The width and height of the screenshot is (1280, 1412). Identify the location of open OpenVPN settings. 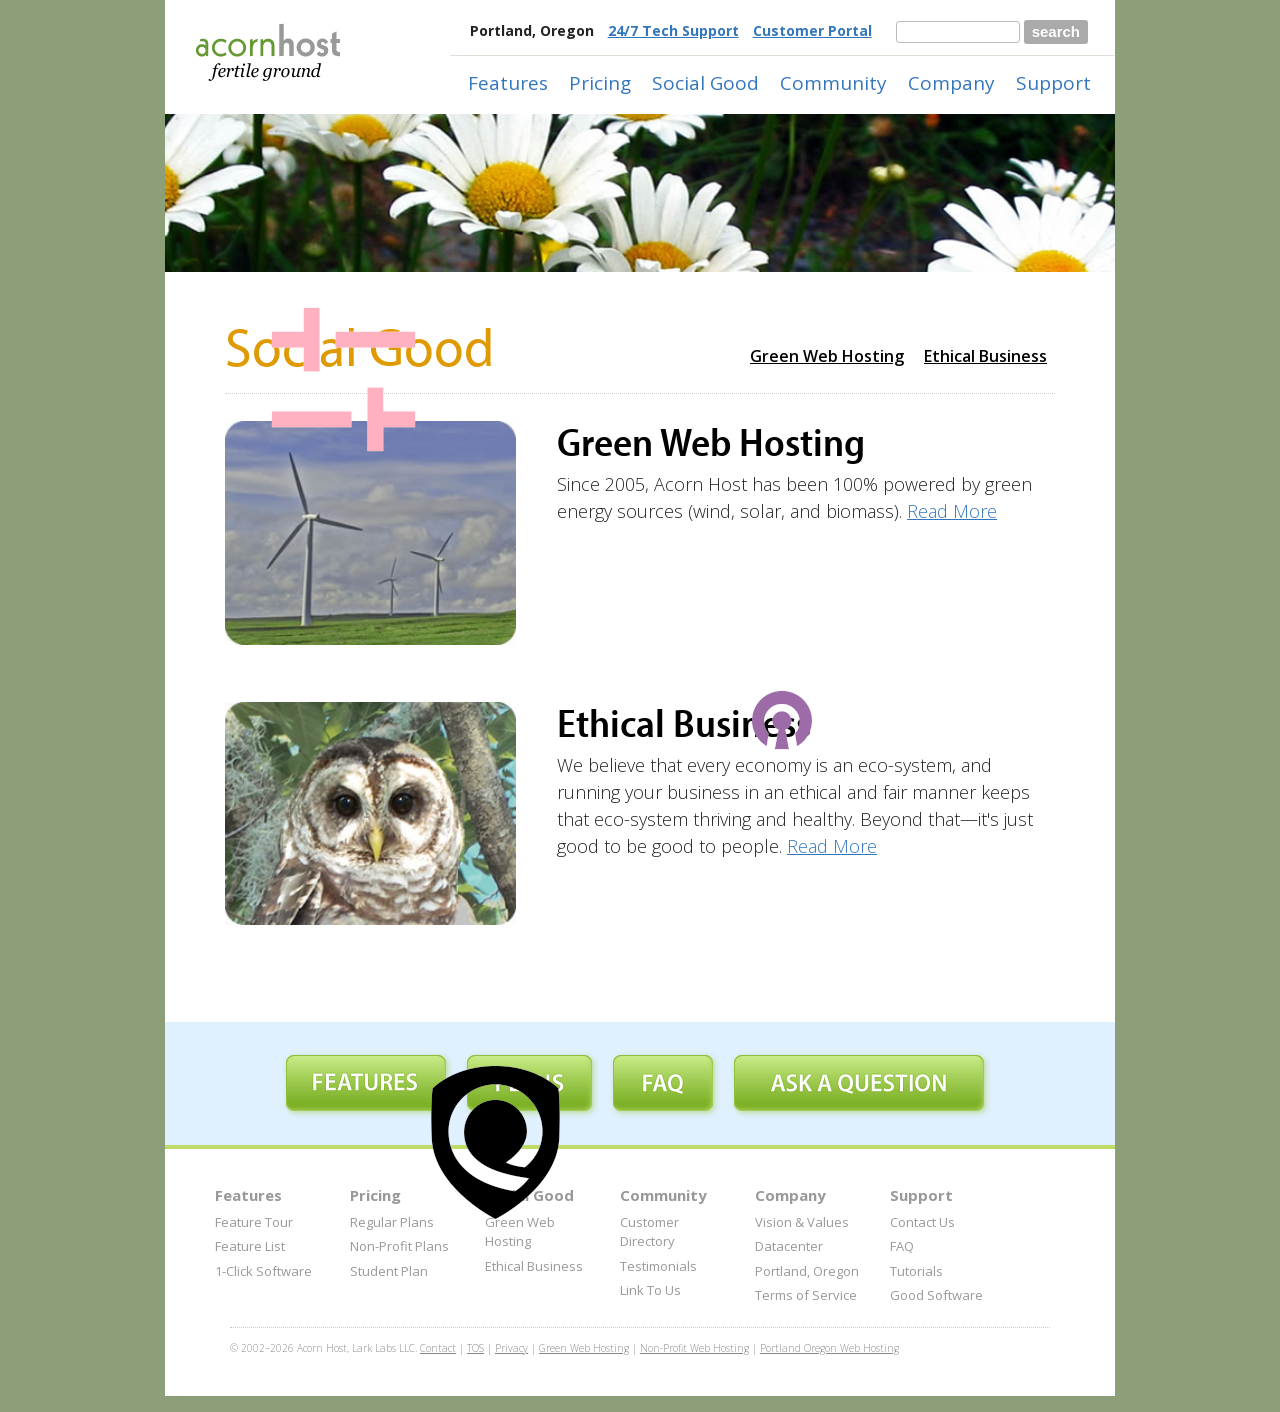
(782, 720).